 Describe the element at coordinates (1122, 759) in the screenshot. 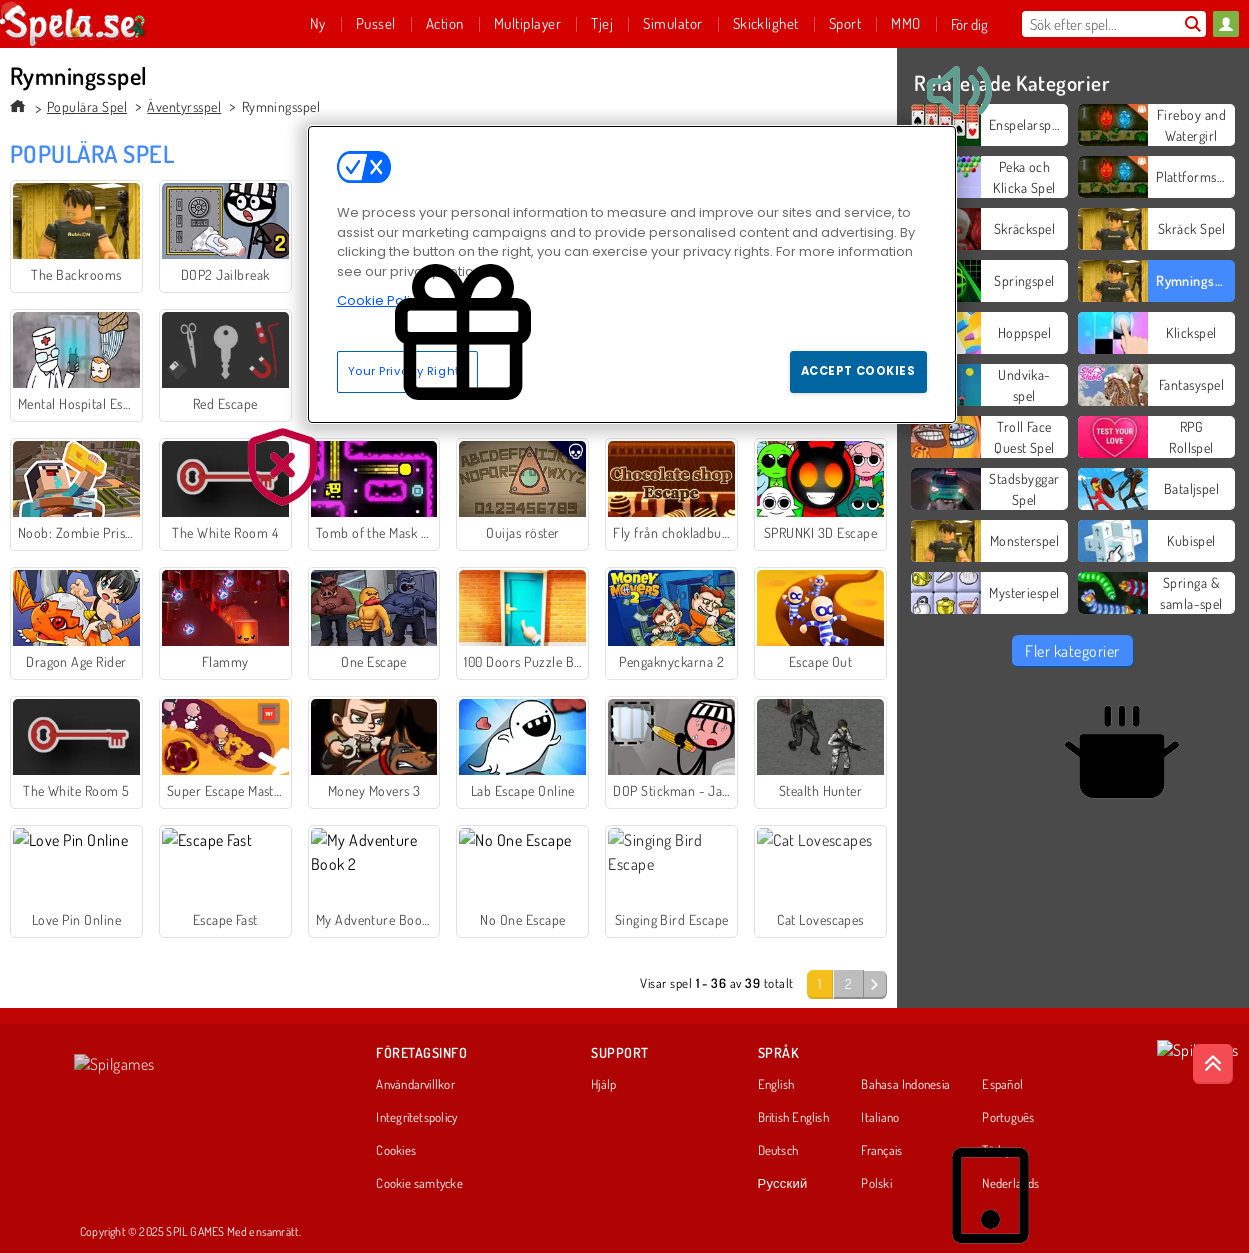

I see `access recipes or cooking features` at that location.